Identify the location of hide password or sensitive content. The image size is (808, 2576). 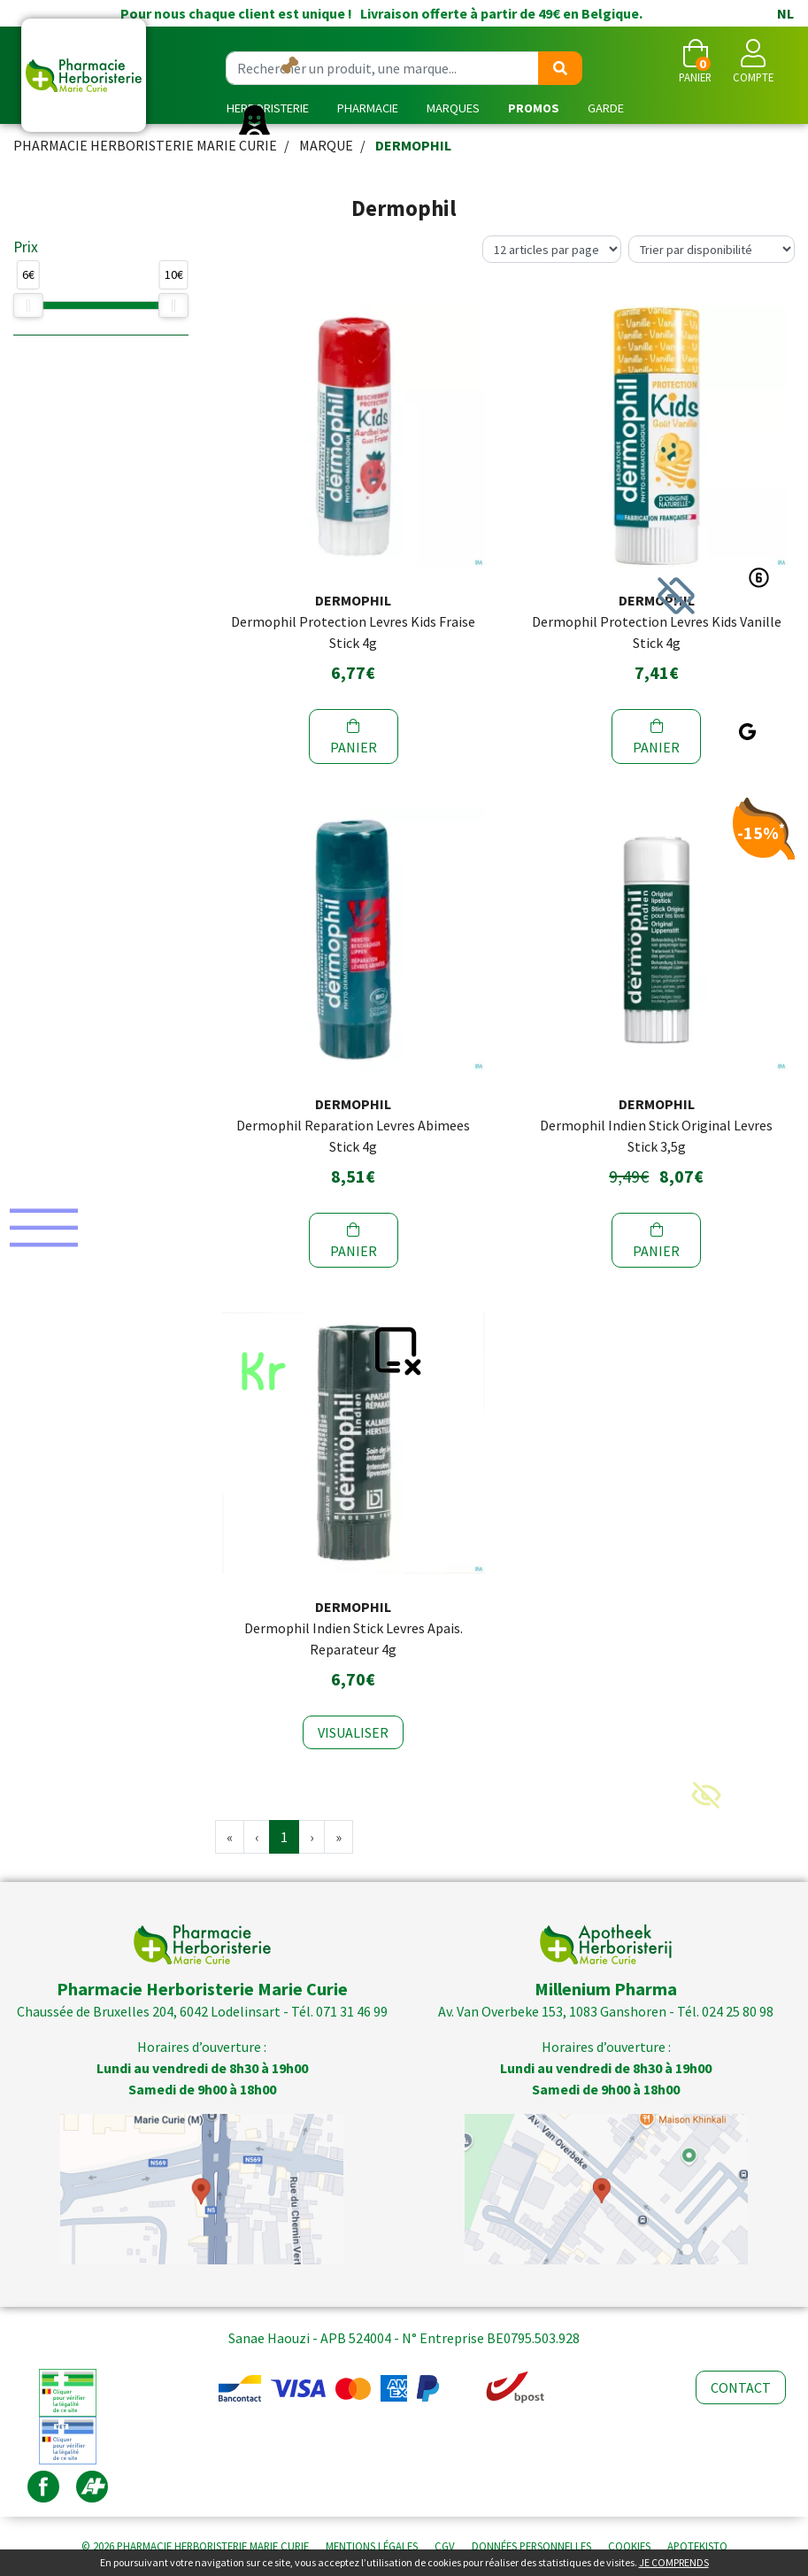
(706, 1795).